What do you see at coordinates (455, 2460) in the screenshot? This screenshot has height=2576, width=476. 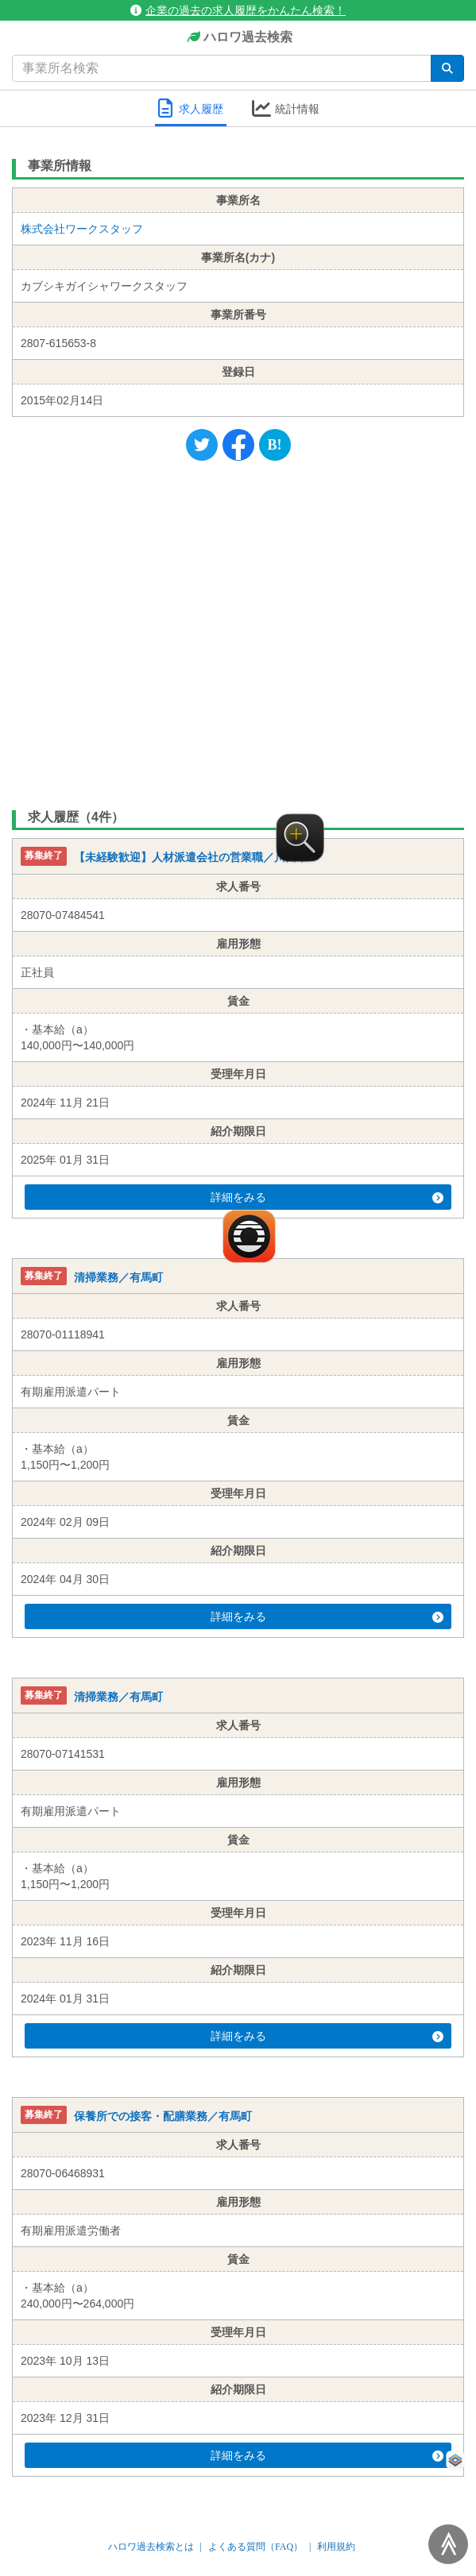 I see `open ripcord messaging app` at bounding box center [455, 2460].